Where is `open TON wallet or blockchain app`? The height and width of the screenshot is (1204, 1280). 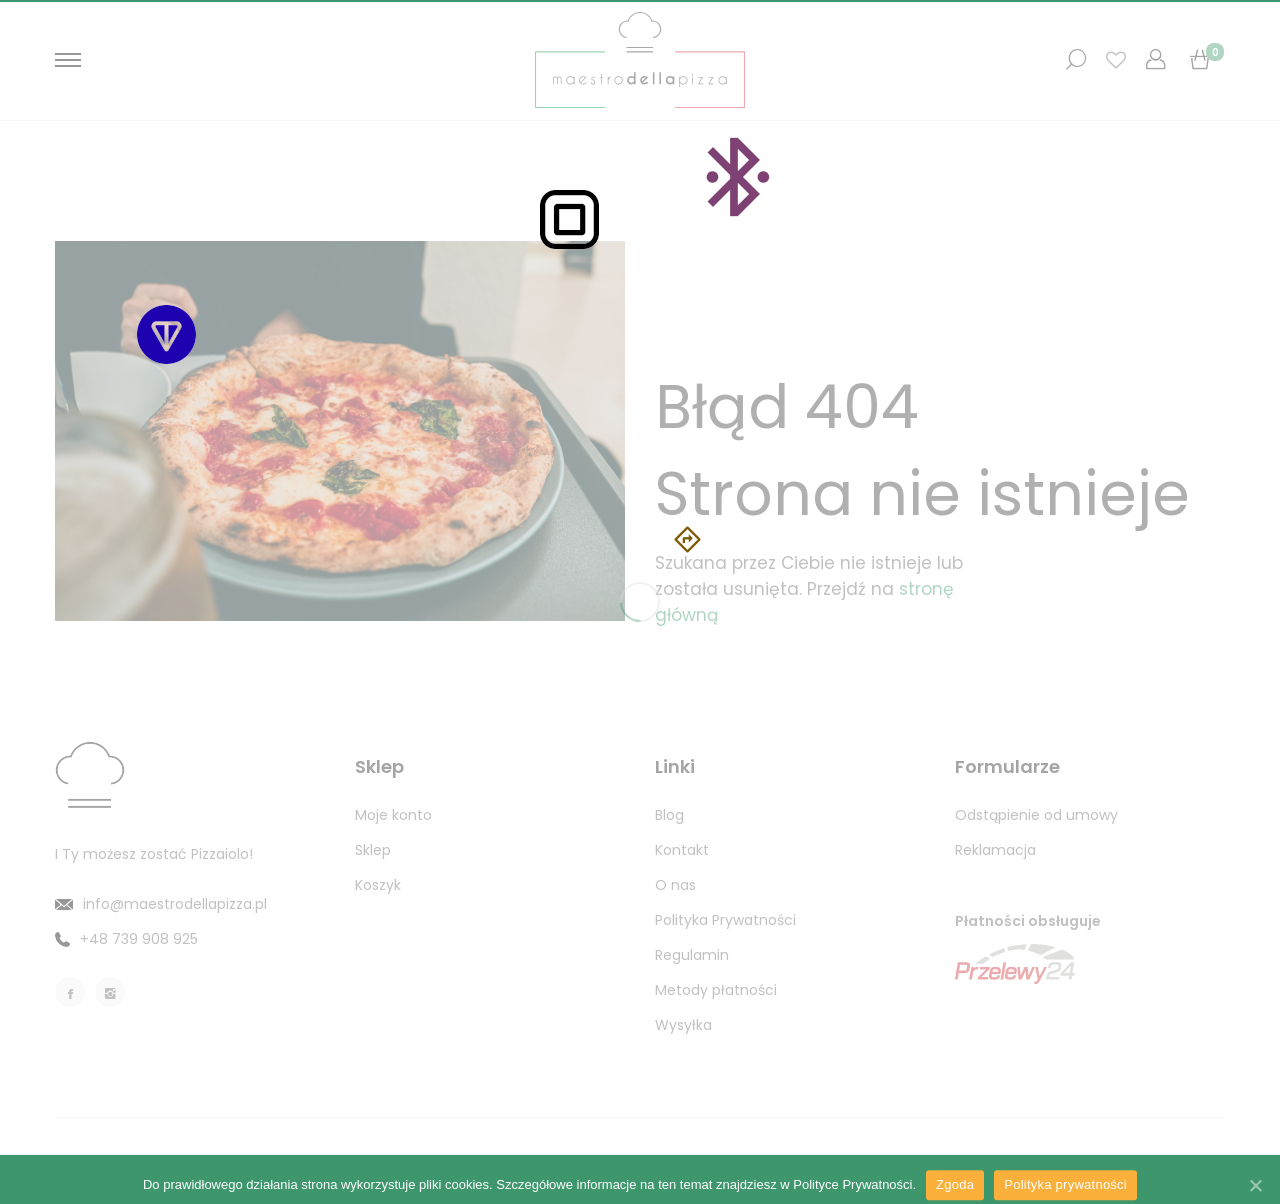 open TON wallet or blockchain app is located at coordinates (166, 334).